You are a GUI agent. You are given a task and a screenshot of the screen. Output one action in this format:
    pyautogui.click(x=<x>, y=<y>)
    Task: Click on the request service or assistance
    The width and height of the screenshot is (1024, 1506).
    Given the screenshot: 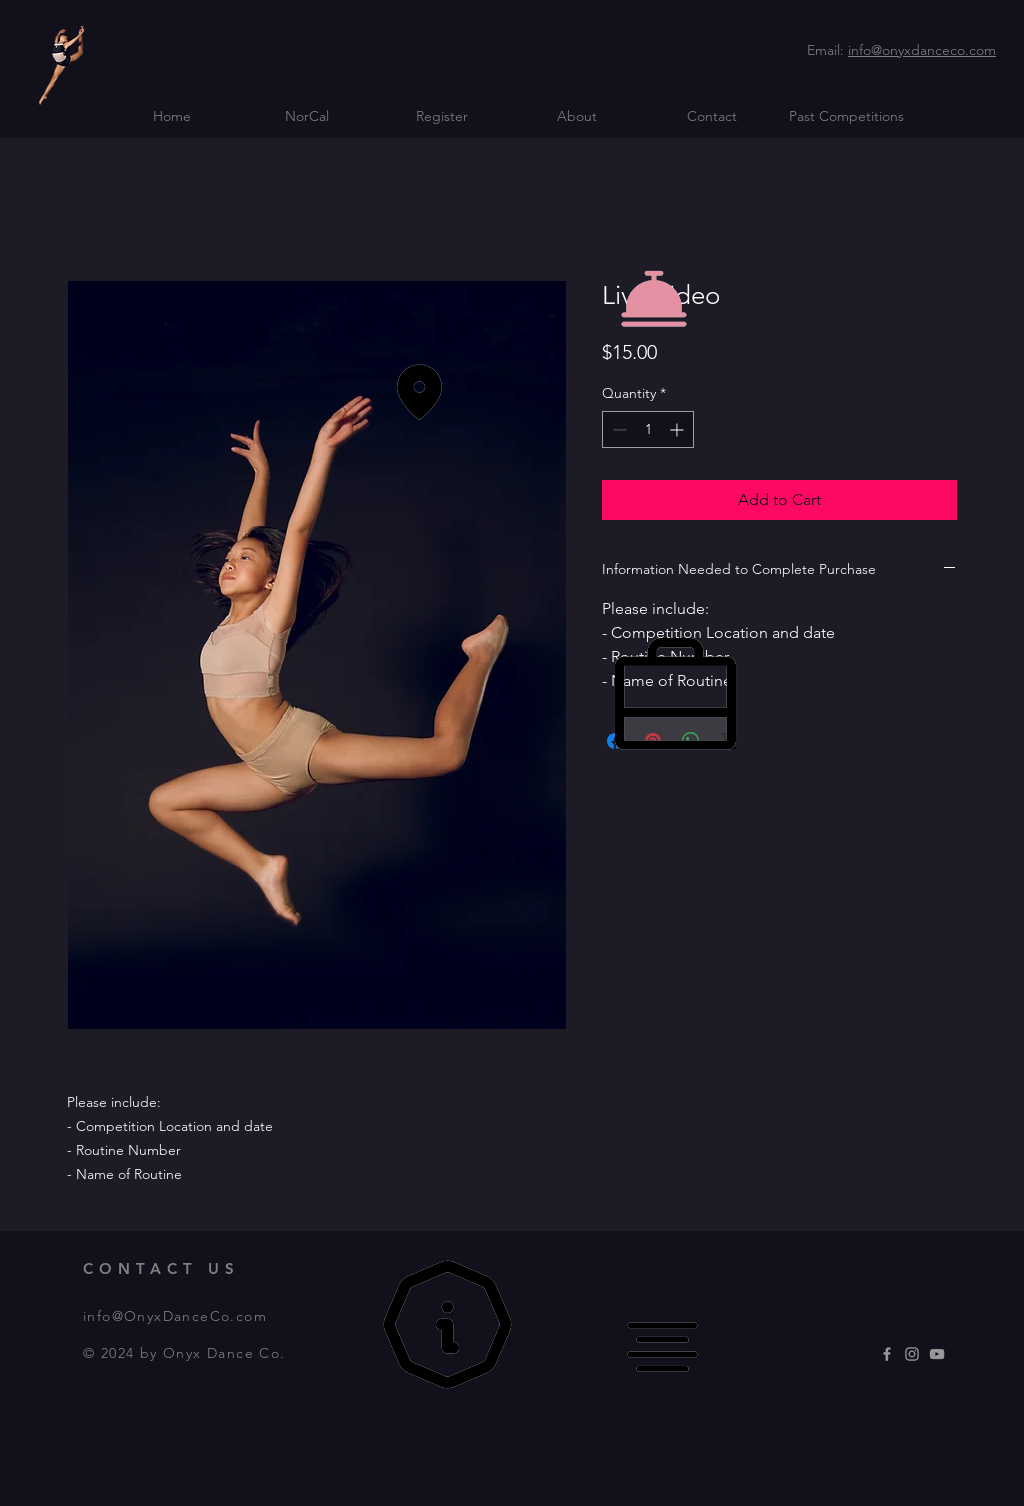 What is the action you would take?
    pyautogui.click(x=654, y=301)
    